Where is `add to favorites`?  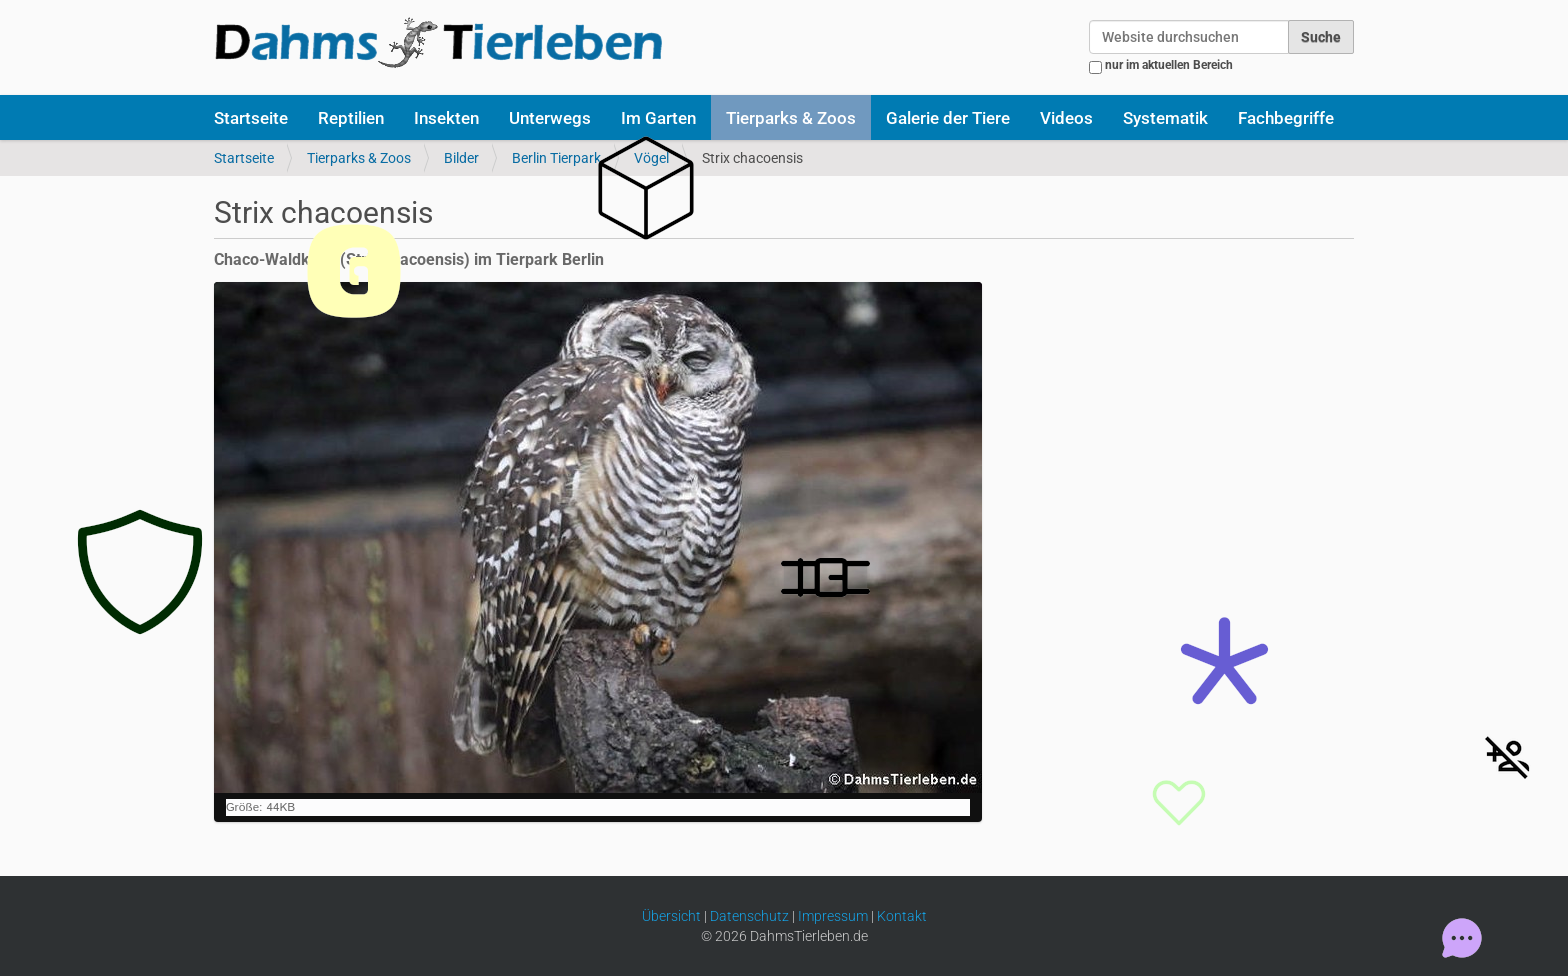
add to favorites is located at coordinates (1179, 801).